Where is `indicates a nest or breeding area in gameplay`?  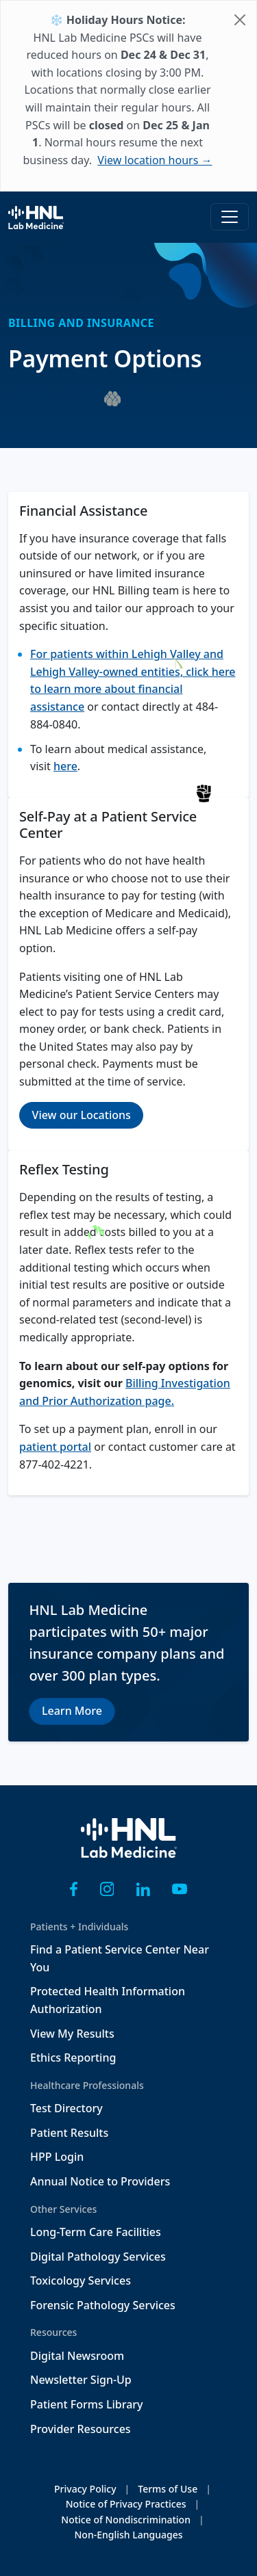 indicates a nest or breeding area in gameplay is located at coordinates (112, 399).